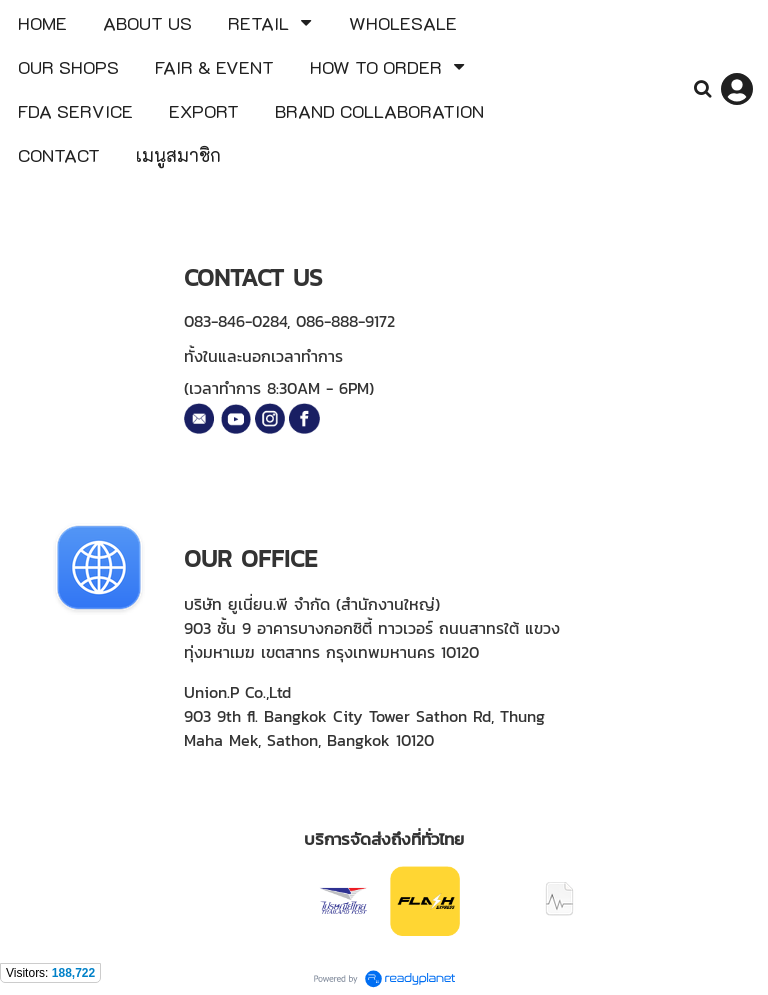  I want to click on view system log file, so click(559, 898).